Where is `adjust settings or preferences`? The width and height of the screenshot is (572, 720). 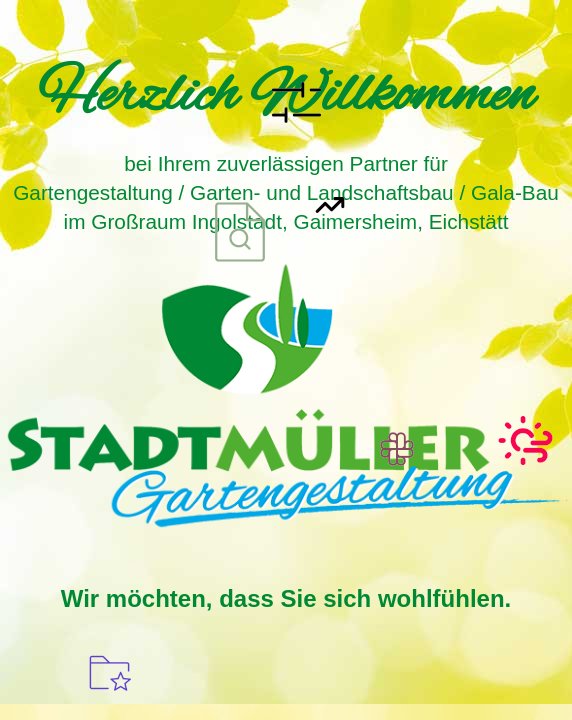
adjust settings or preferences is located at coordinates (296, 102).